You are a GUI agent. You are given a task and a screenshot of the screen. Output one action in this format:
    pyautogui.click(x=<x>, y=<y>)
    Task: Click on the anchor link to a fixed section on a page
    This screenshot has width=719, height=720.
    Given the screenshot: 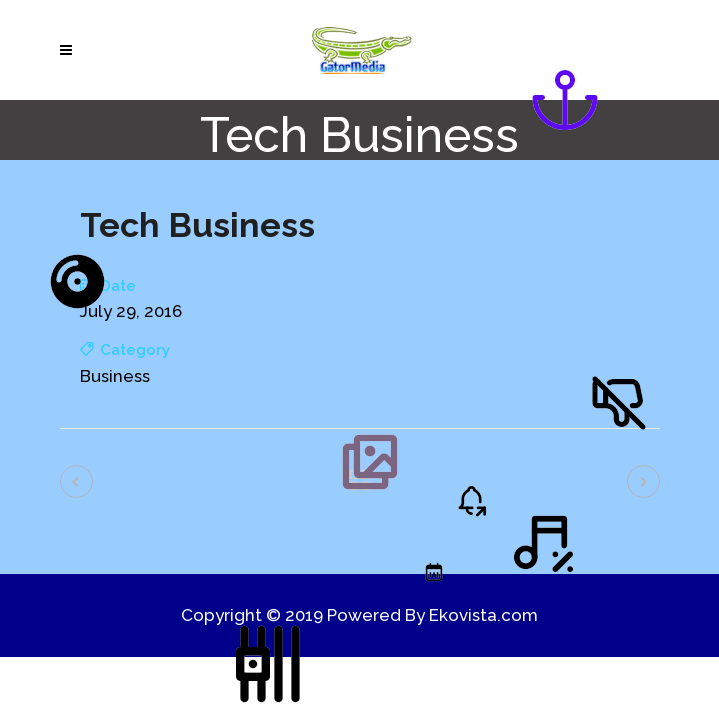 What is the action you would take?
    pyautogui.click(x=565, y=100)
    